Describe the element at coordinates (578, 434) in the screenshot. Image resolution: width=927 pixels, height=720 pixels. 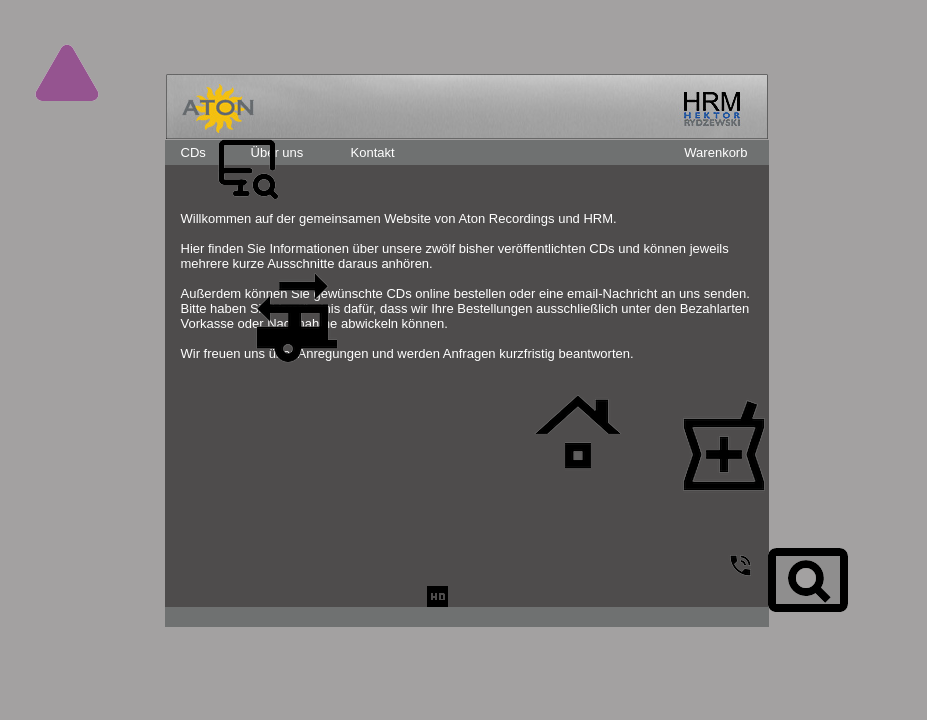
I see `access home or housing services` at that location.